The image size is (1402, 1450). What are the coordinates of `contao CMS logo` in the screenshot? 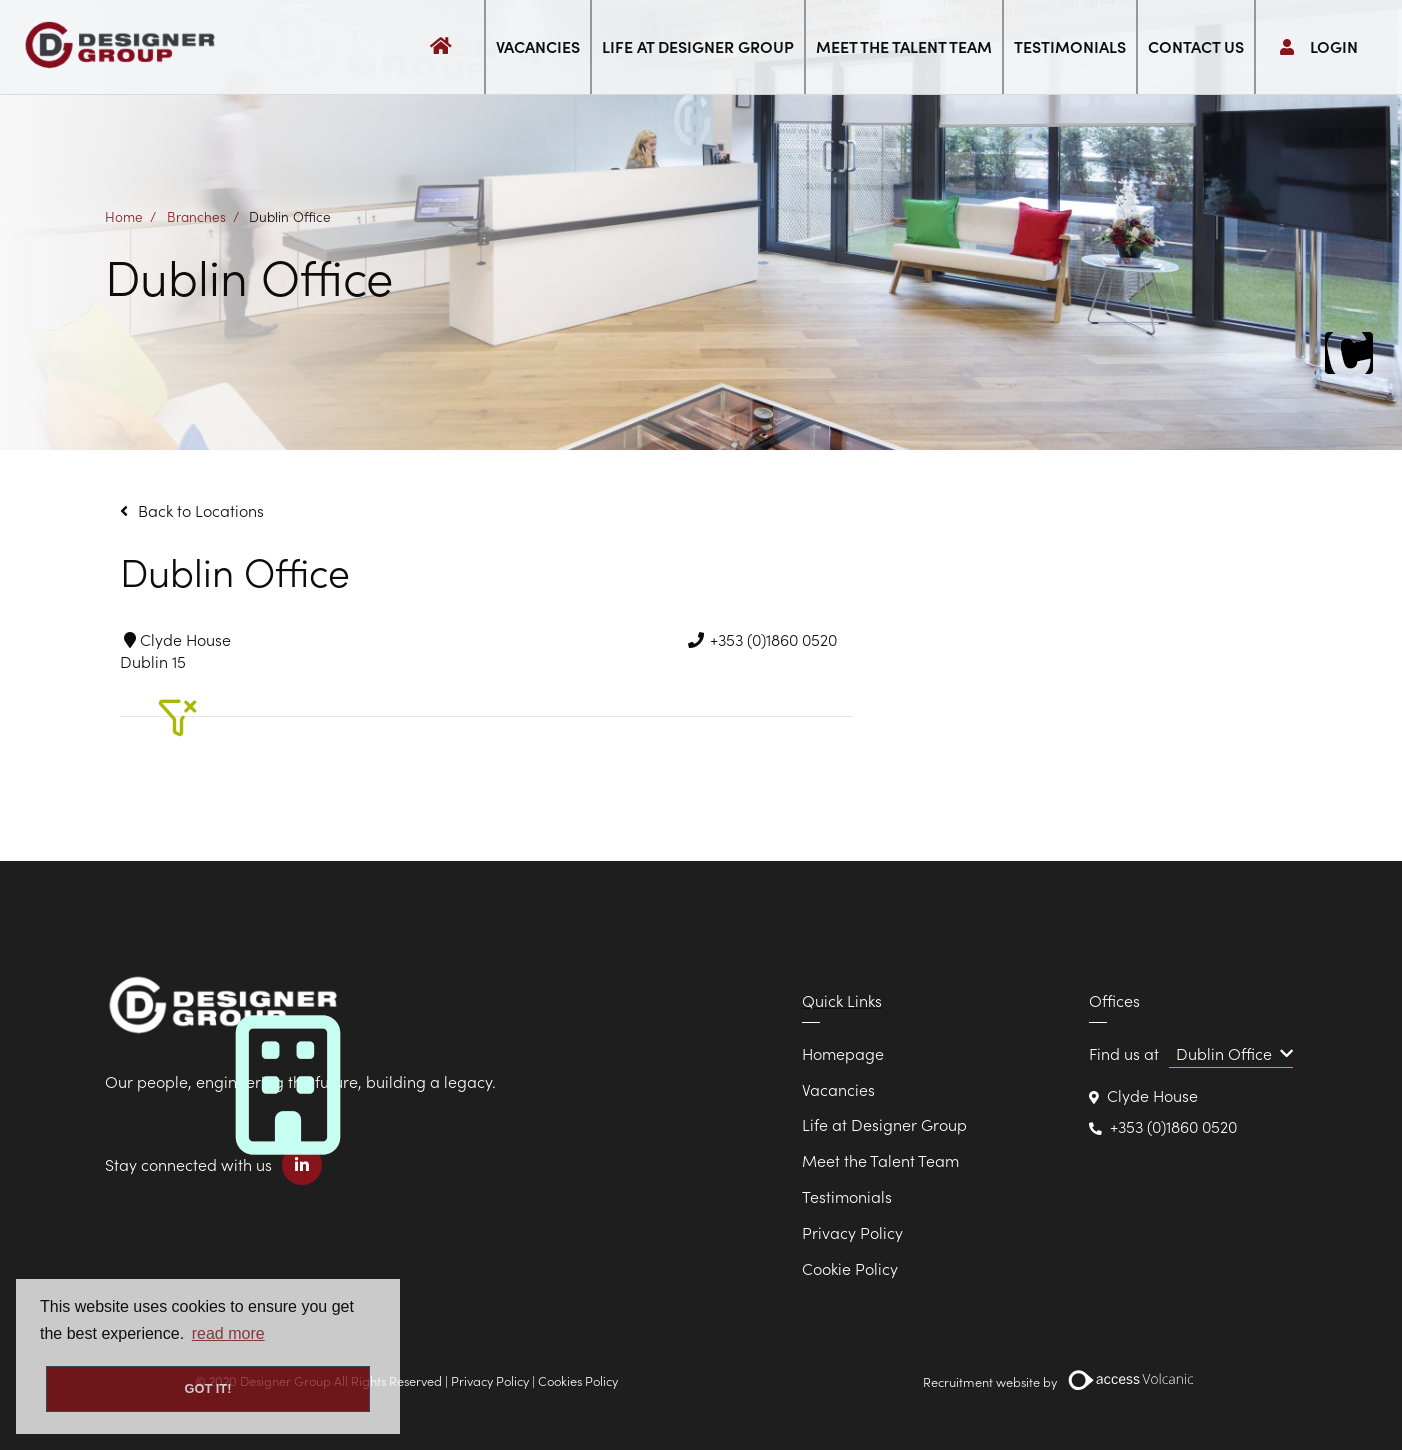 It's located at (1349, 353).